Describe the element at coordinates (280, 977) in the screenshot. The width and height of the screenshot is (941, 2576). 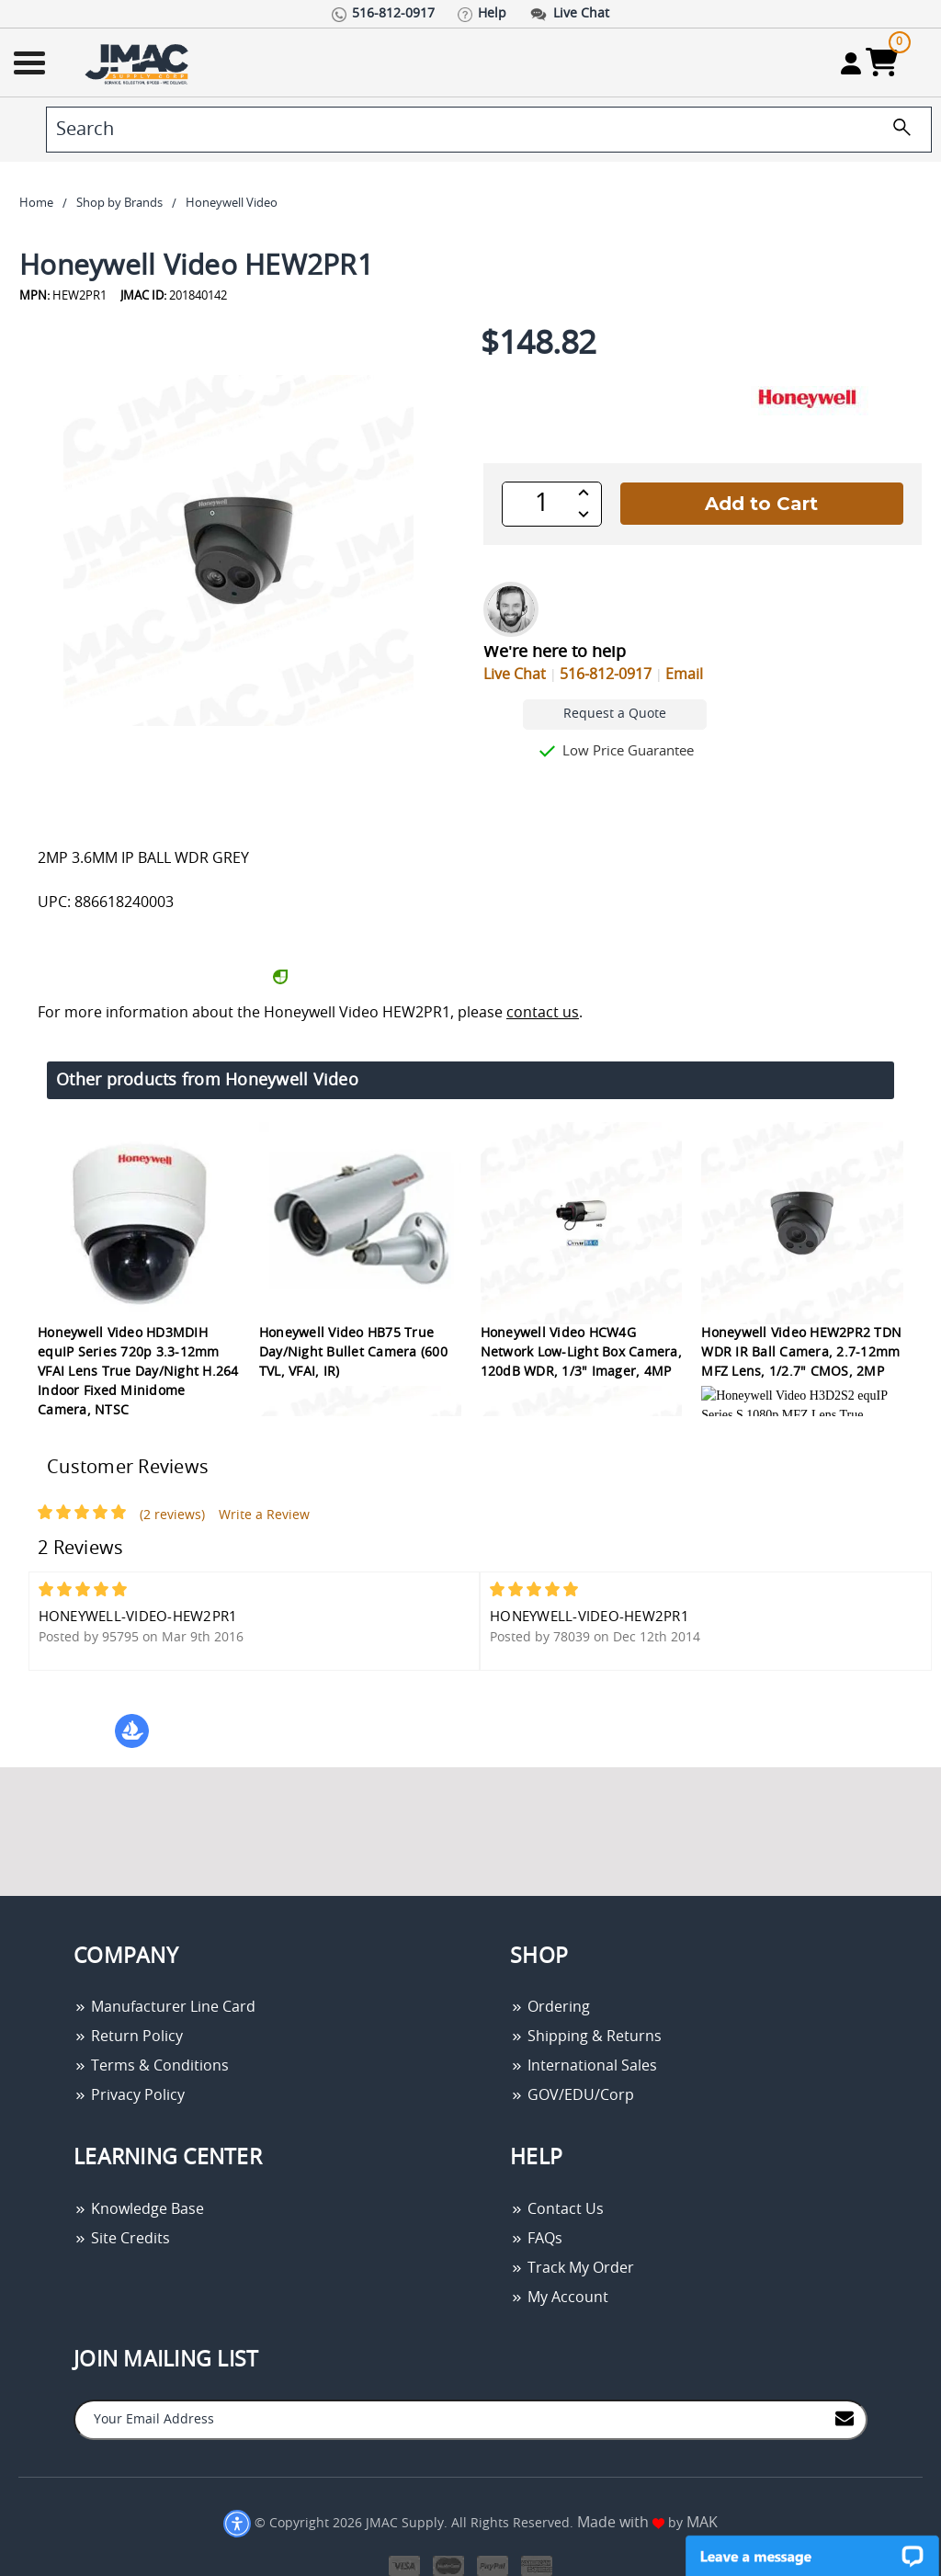
I see `jamstack platform or framework branding` at that location.